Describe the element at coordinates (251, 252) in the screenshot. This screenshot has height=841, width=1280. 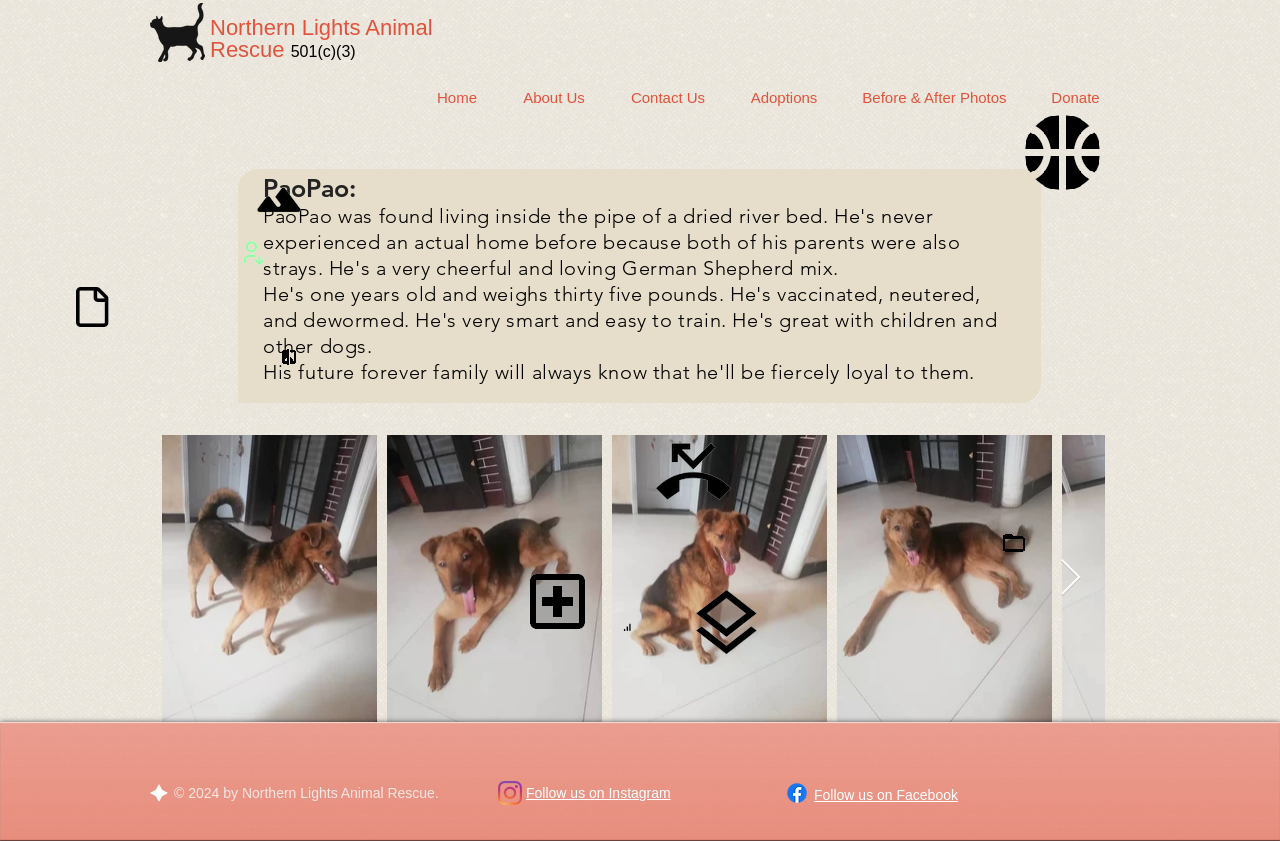
I see `demote a user's role or permissions` at that location.